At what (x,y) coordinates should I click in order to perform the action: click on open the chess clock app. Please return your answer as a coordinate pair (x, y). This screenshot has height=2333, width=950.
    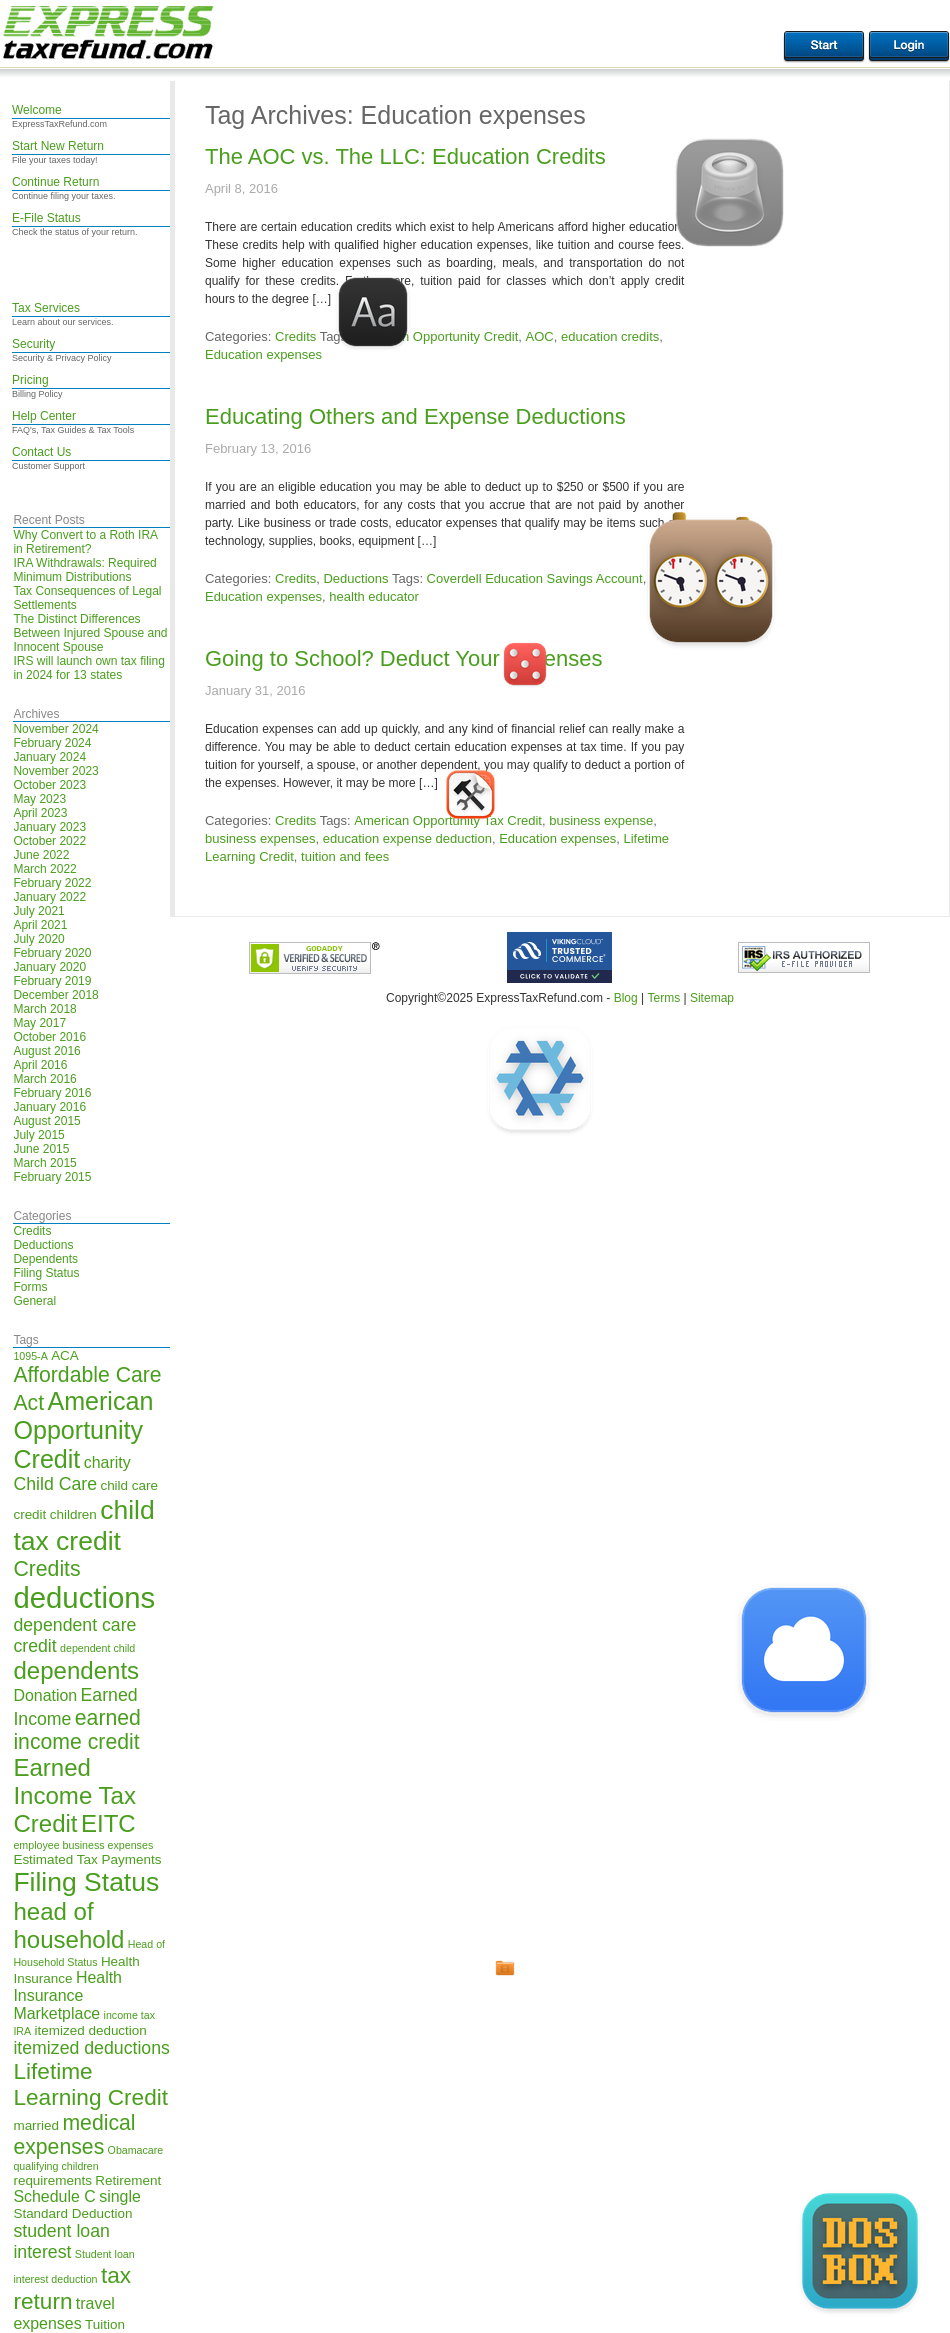
    Looking at the image, I should click on (711, 581).